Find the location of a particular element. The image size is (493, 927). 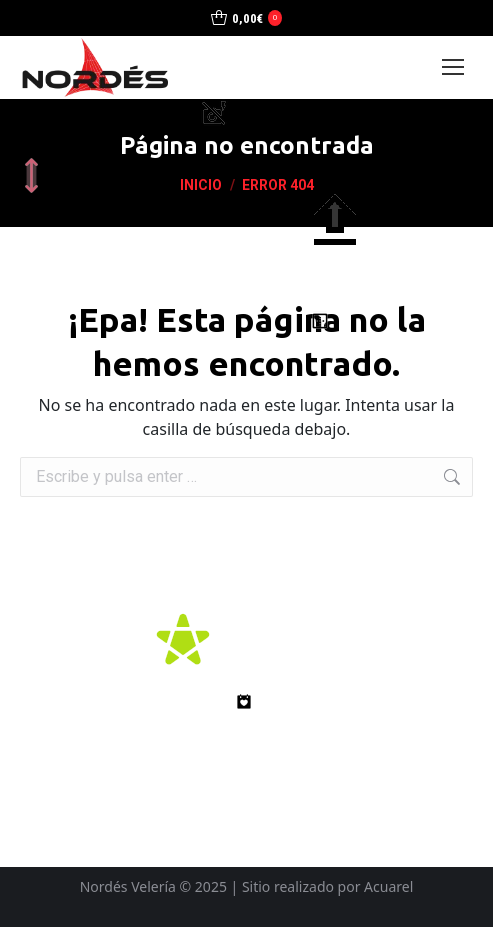

apply outer border to selected cells is located at coordinates (320, 321).